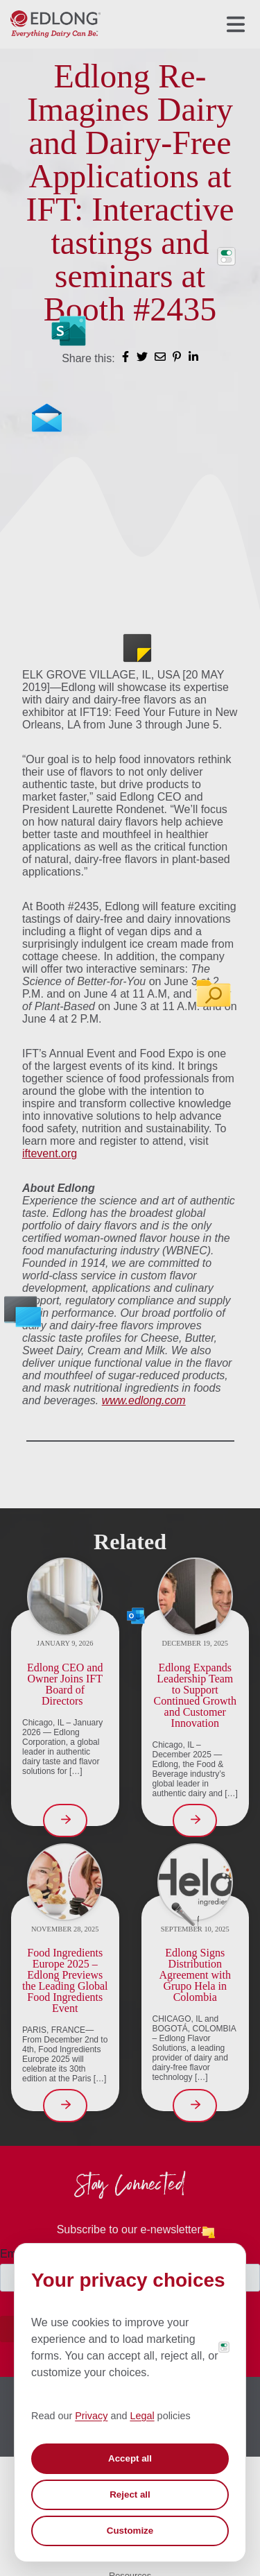 This screenshot has width=260, height=2576. What do you see at coordinates (46, 418) in the screenshot?
I see `open the mail app` at bounding box center [46, 418].